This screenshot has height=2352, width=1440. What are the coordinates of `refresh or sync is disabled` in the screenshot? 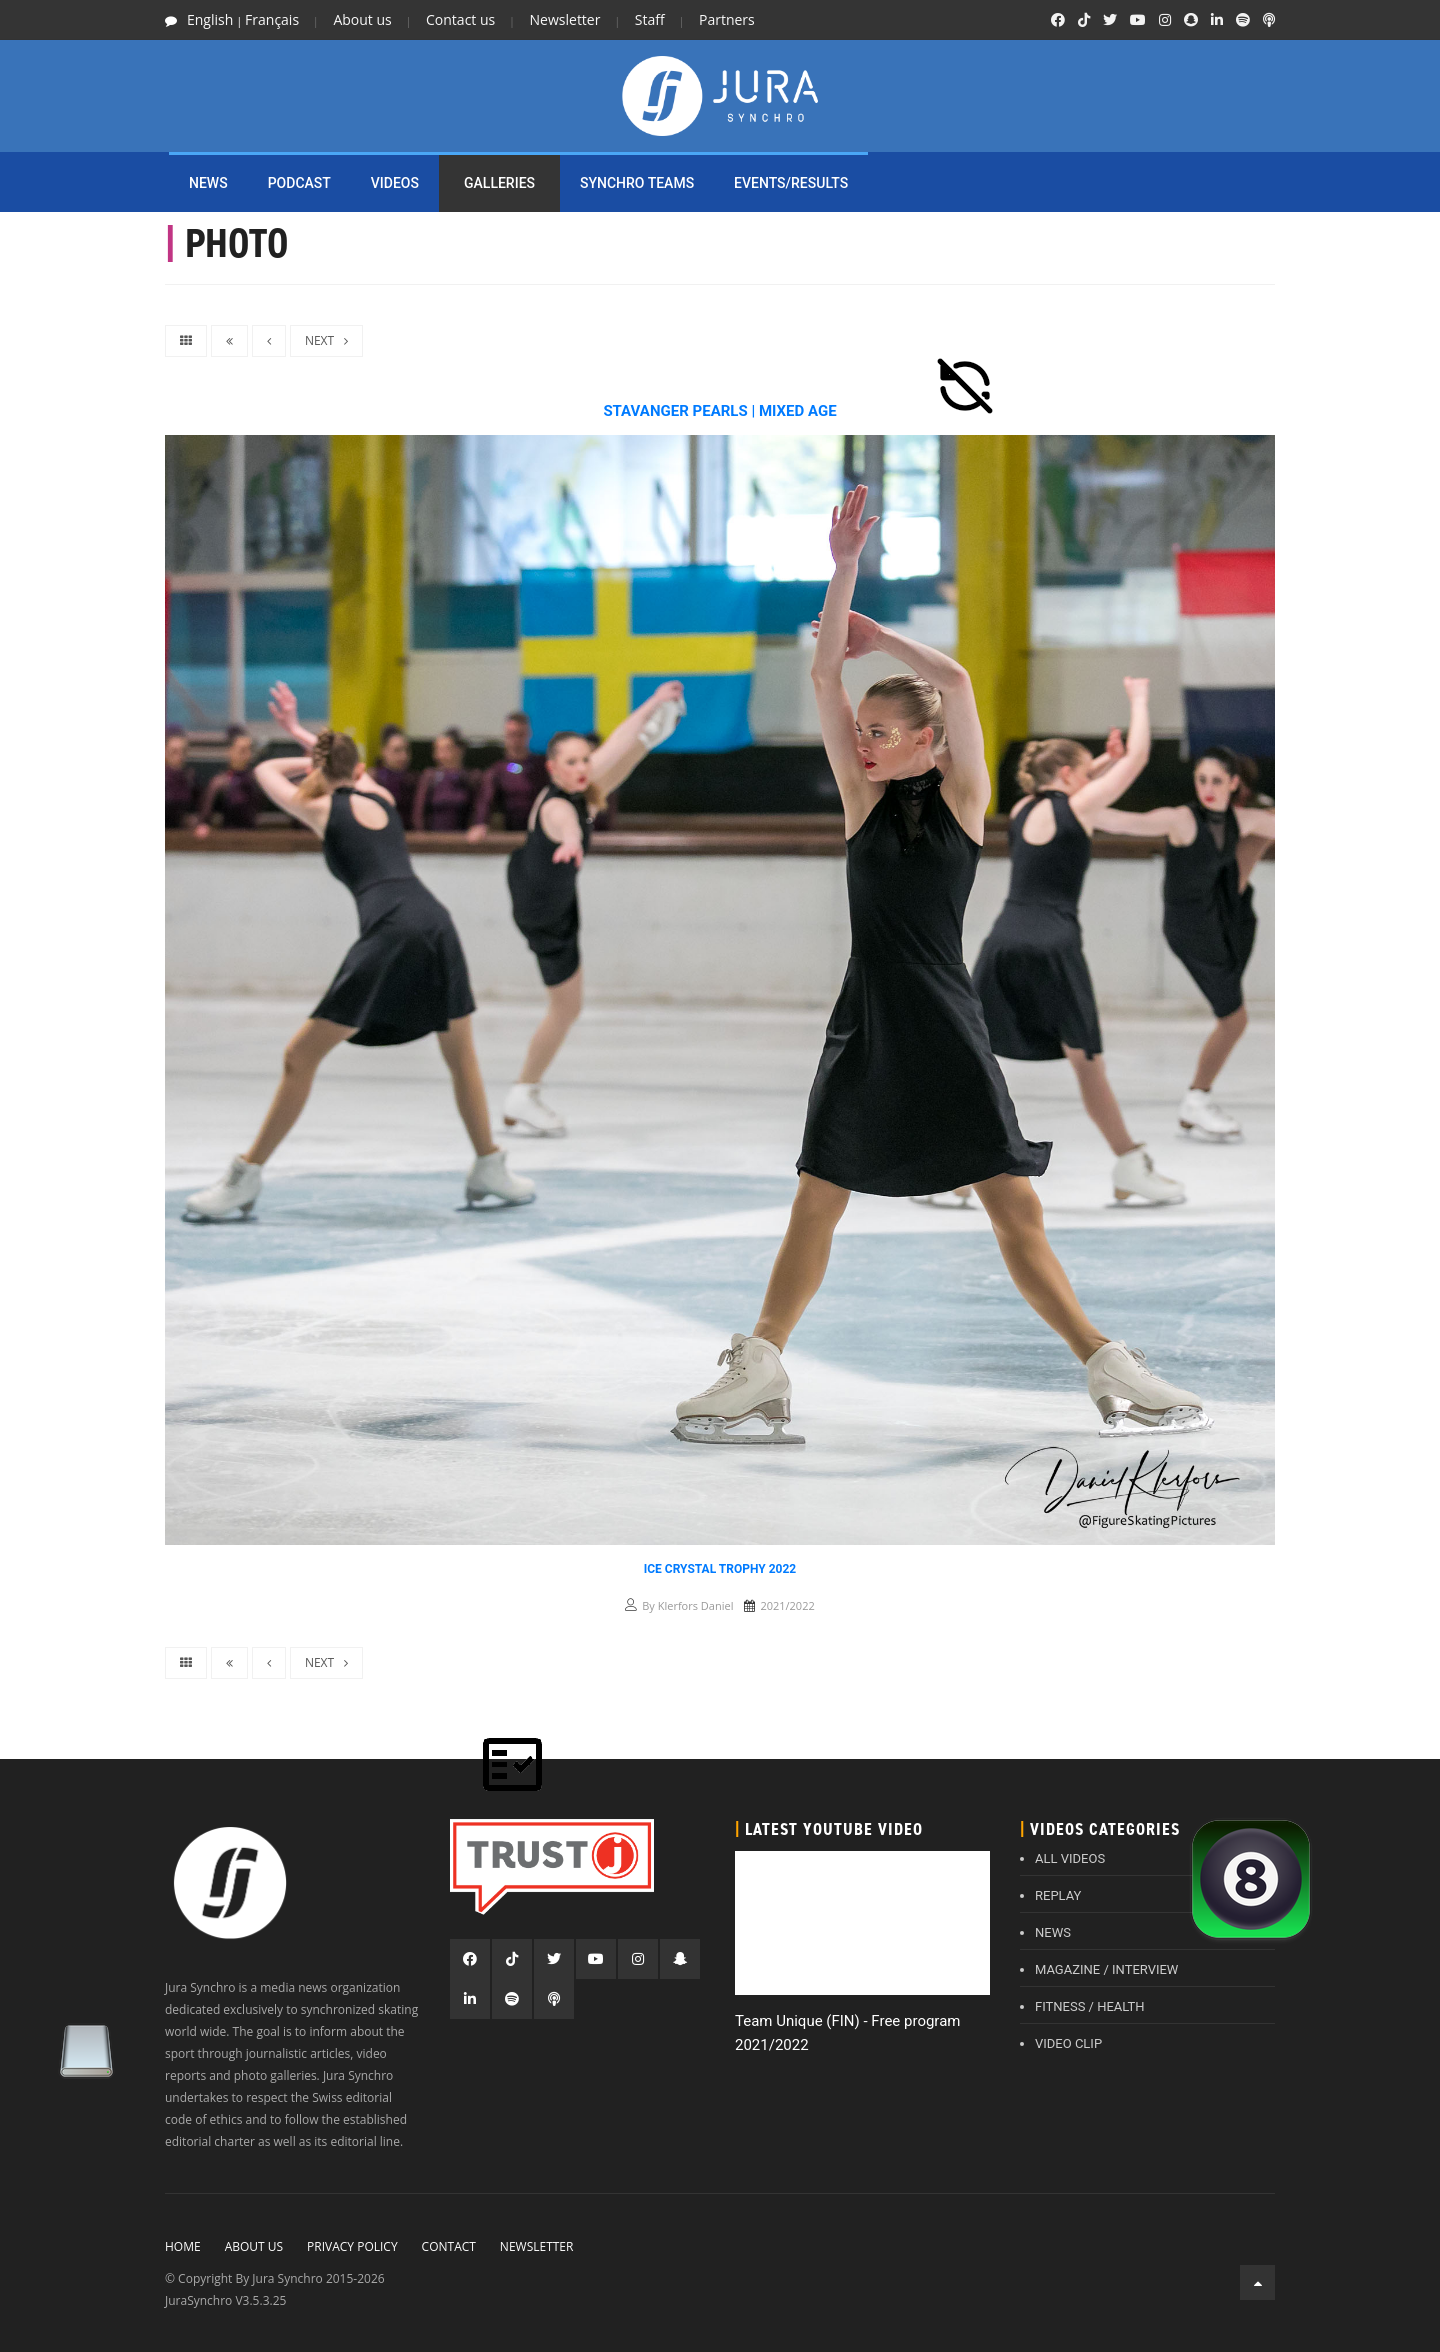 It's located at (965, 386).